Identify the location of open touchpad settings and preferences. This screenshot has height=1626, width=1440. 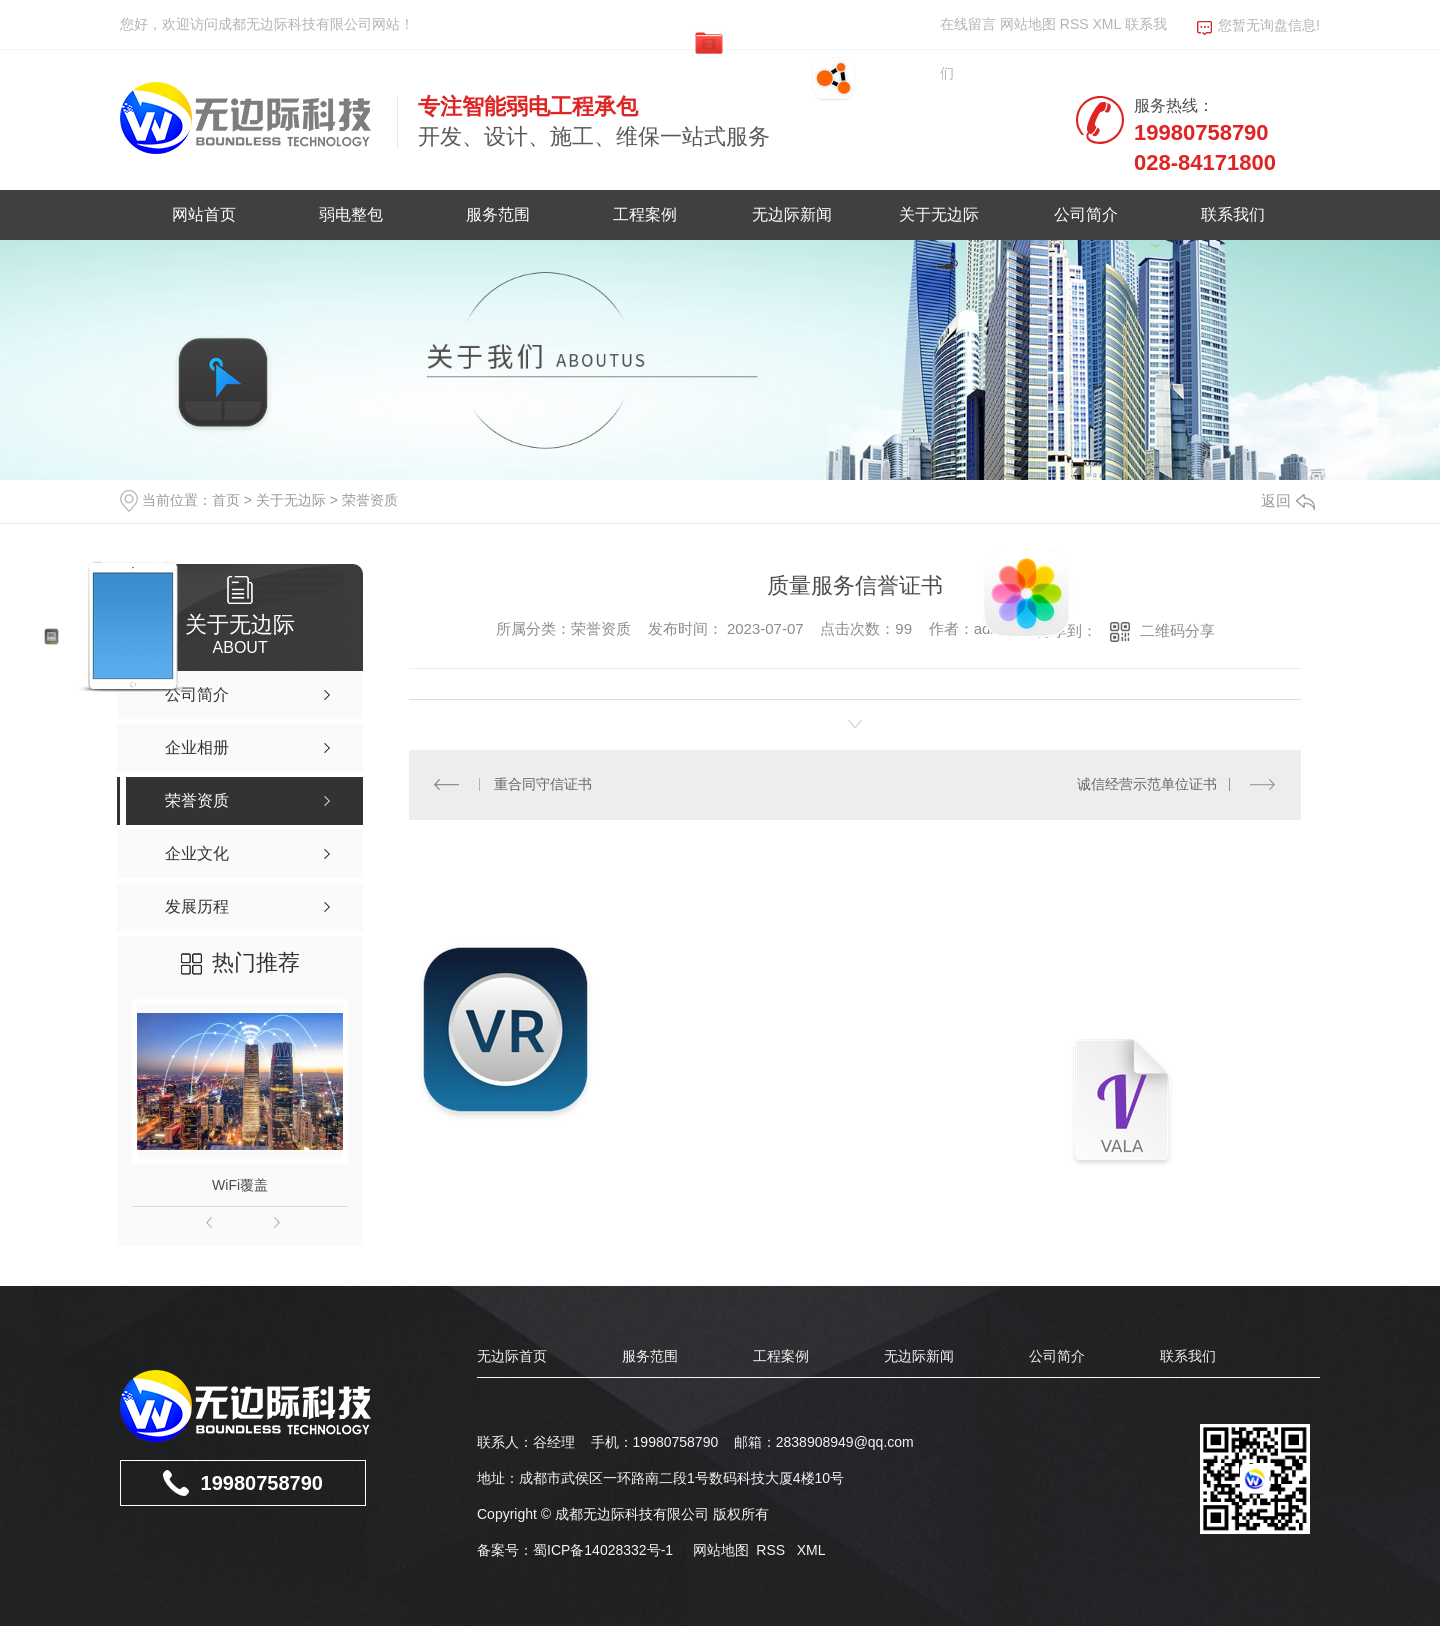
(223, 384).